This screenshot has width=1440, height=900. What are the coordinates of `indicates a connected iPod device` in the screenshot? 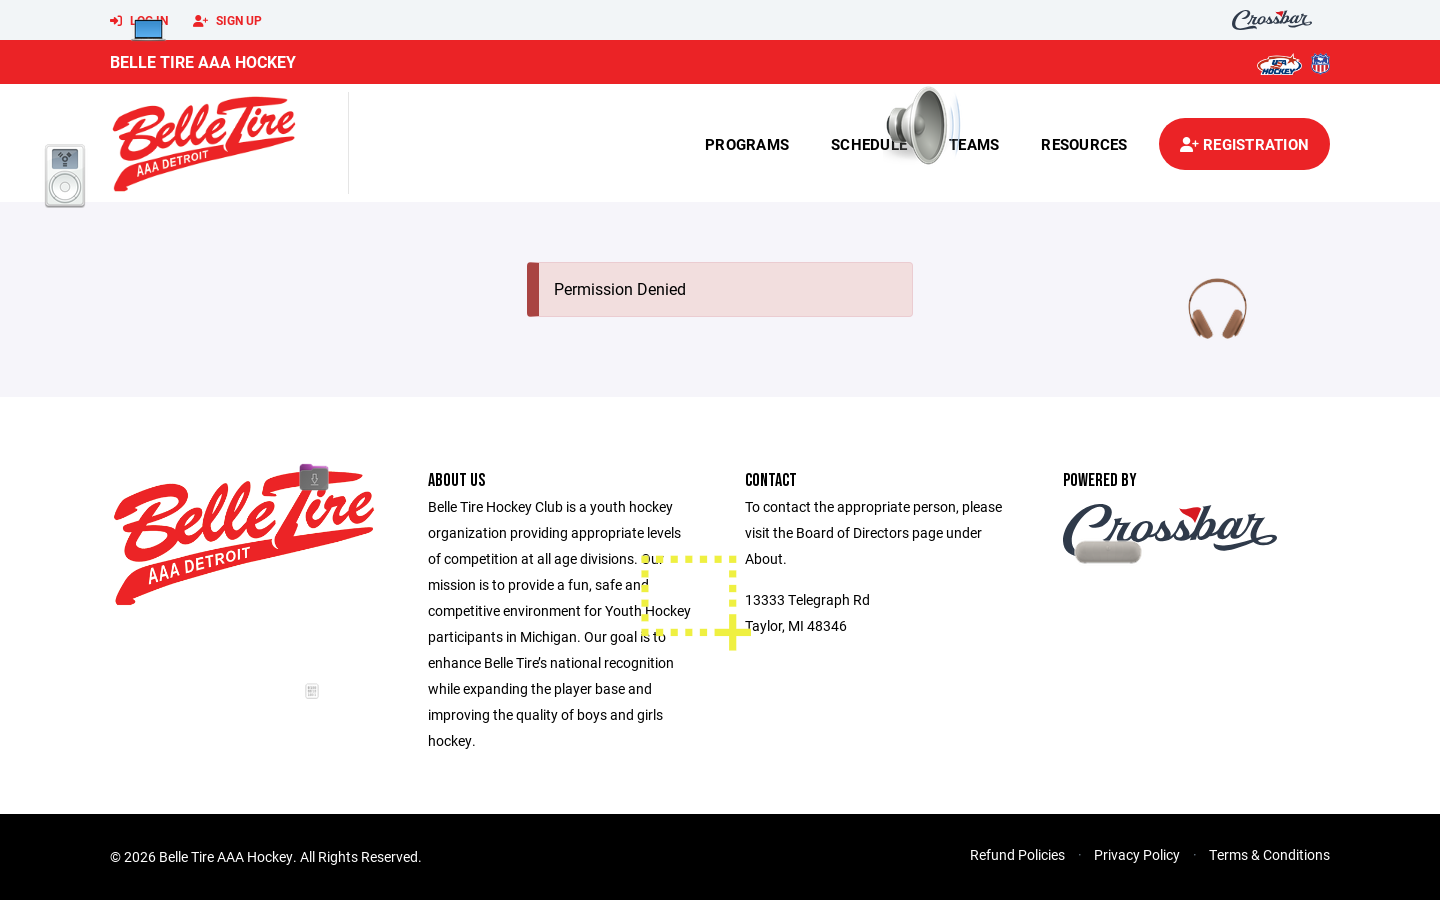 It's located at (65, 176).